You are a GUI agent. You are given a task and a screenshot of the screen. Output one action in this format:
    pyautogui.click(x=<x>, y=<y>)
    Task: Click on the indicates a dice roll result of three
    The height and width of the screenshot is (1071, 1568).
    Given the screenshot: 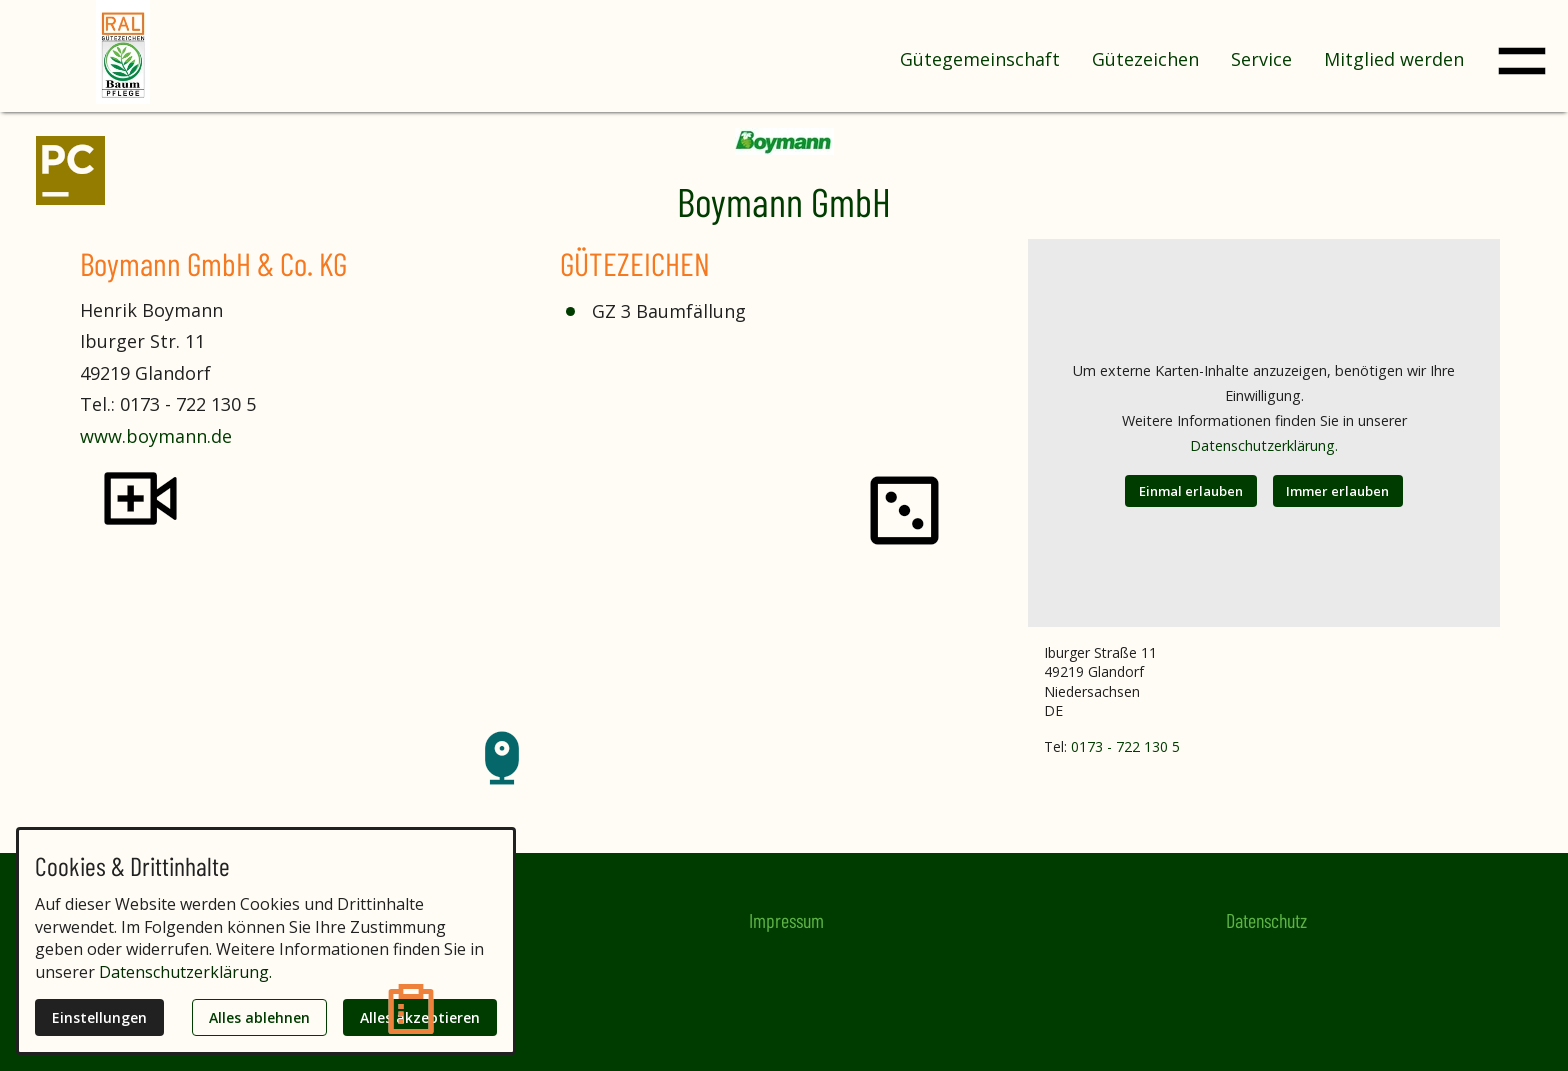 What is the action you would take?
    pyautogui.click(x=904, y=510)
    